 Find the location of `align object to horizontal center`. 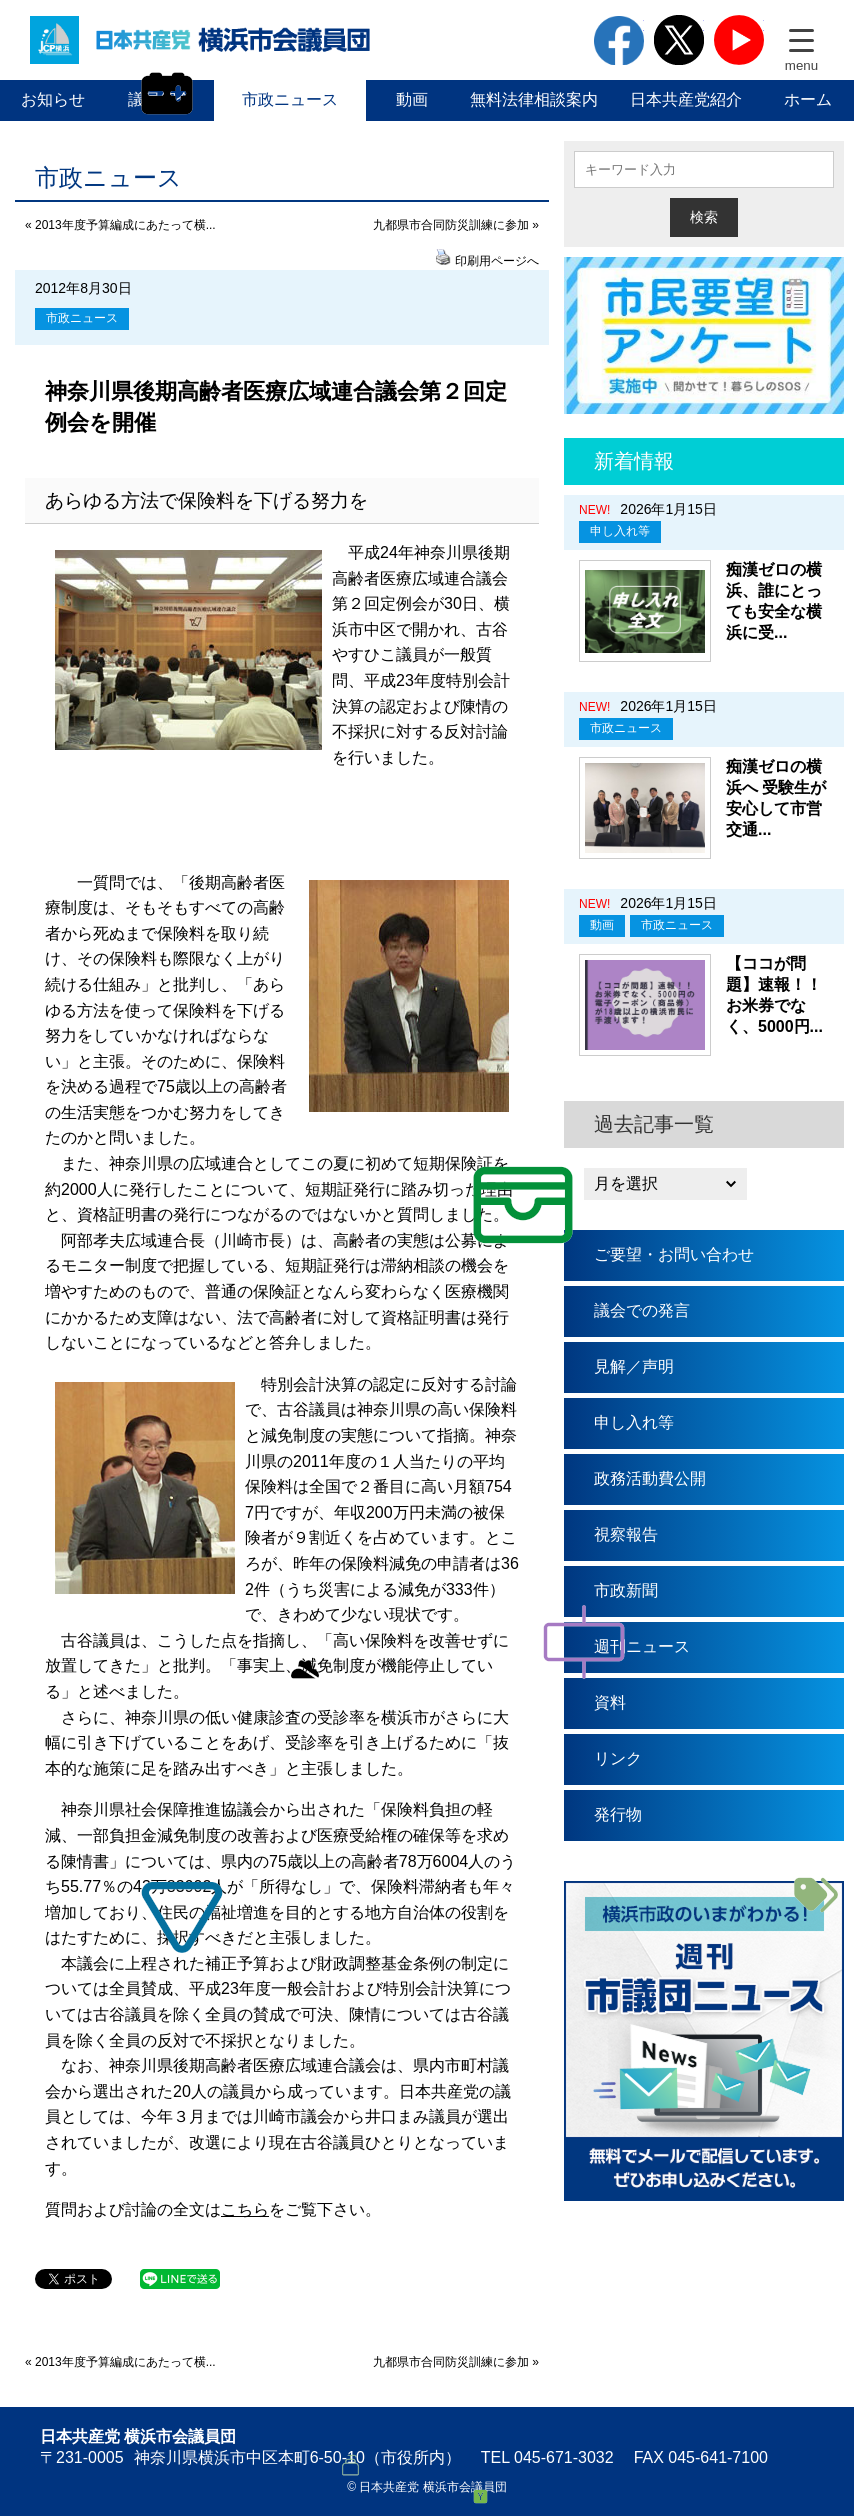

align object to horizontal center is located at coordinates (584, 1642).